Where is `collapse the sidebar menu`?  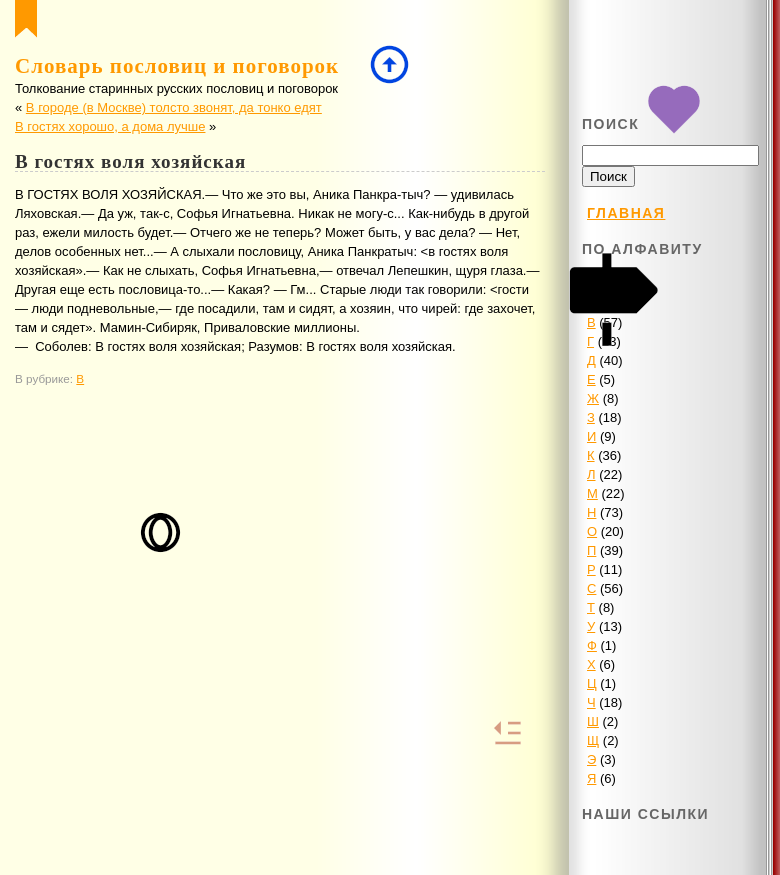
collapse the sidebar menu is located at coordinates (508, 733).